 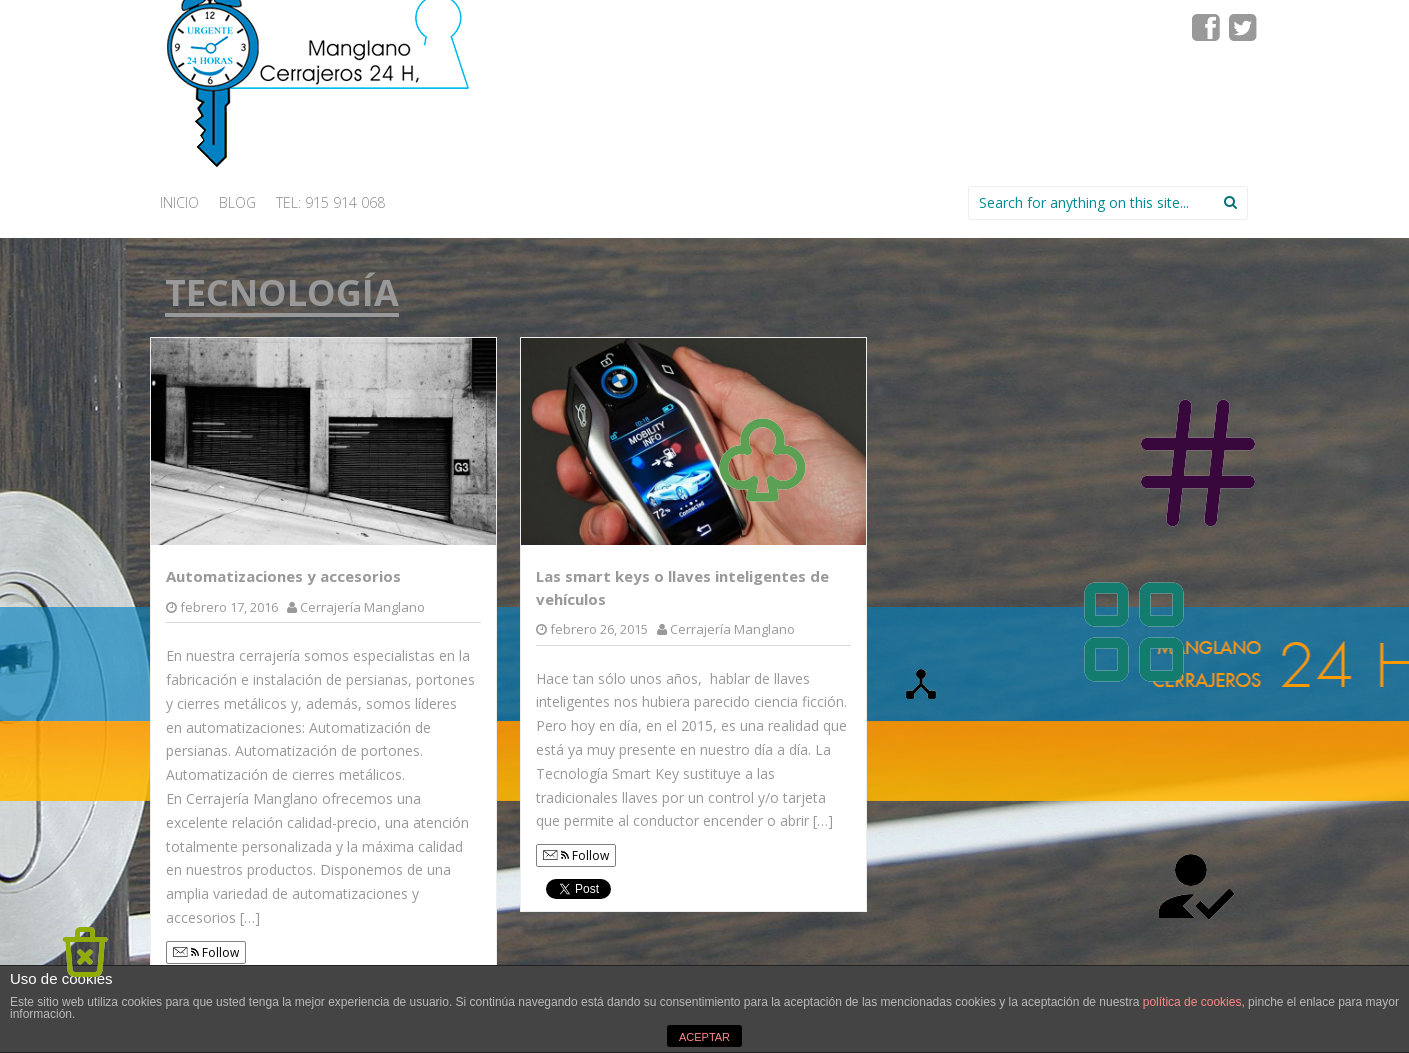 What do you see at coordinates (85, 952) in the screenshot?
I see `permanently delete an item` at bounding box center [85, 952].